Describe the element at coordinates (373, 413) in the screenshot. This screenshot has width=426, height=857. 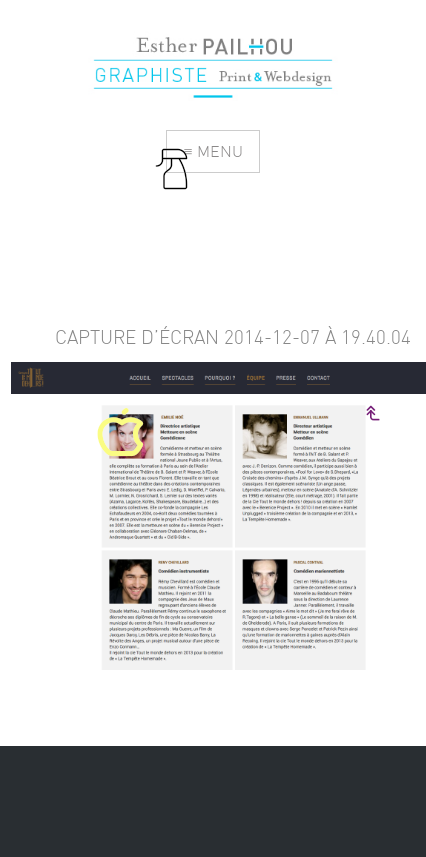
I see `go back two levels in navigation` at that location.